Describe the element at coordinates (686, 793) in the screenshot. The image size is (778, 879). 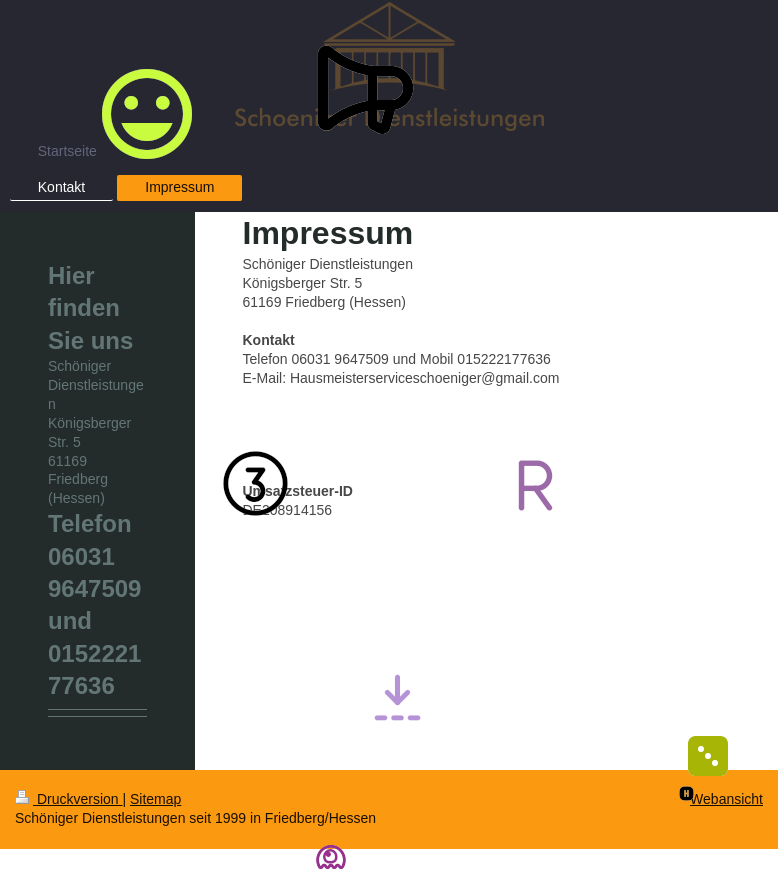
I see `access help or support section` at that location.